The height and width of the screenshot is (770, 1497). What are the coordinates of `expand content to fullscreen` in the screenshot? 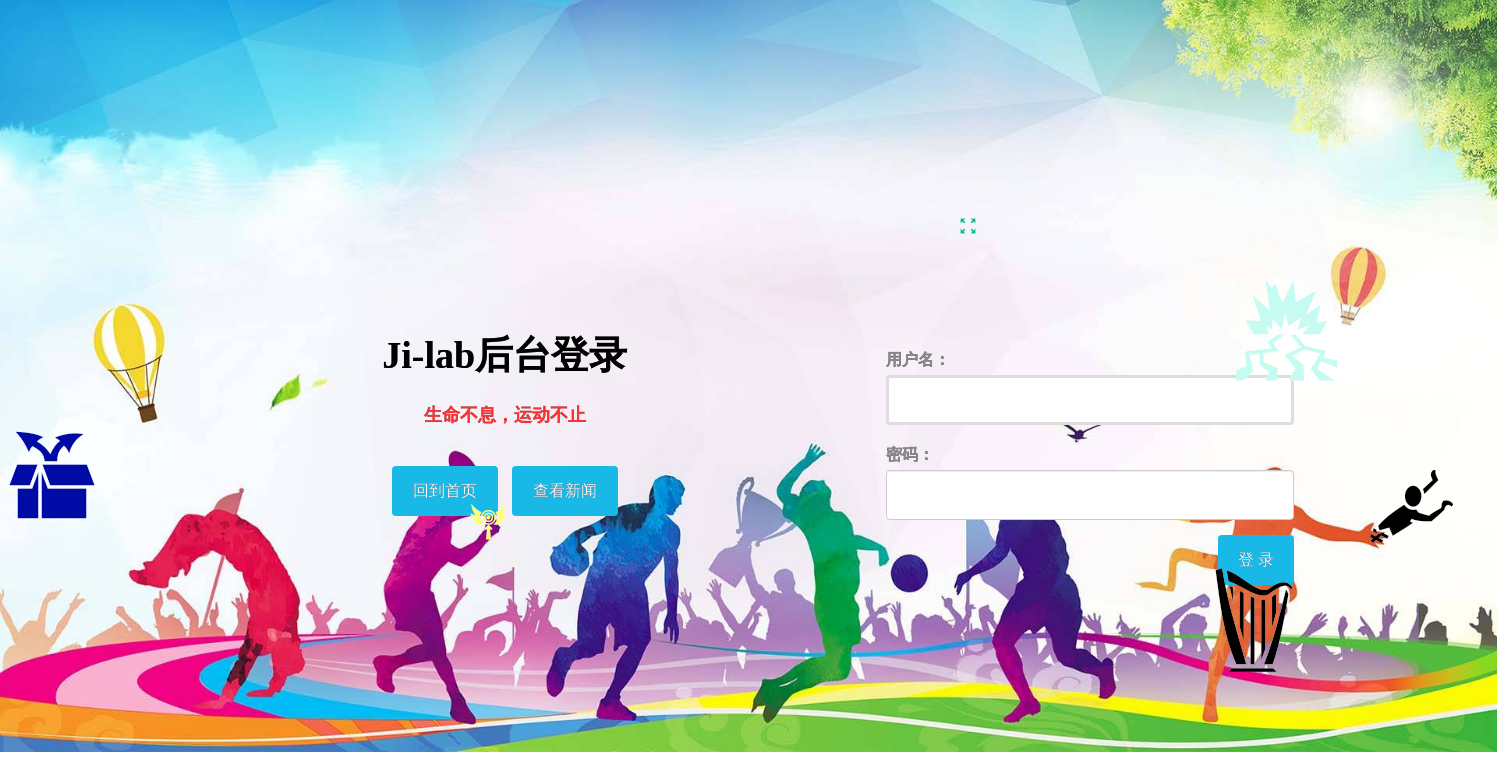 It's located at (968, 226).